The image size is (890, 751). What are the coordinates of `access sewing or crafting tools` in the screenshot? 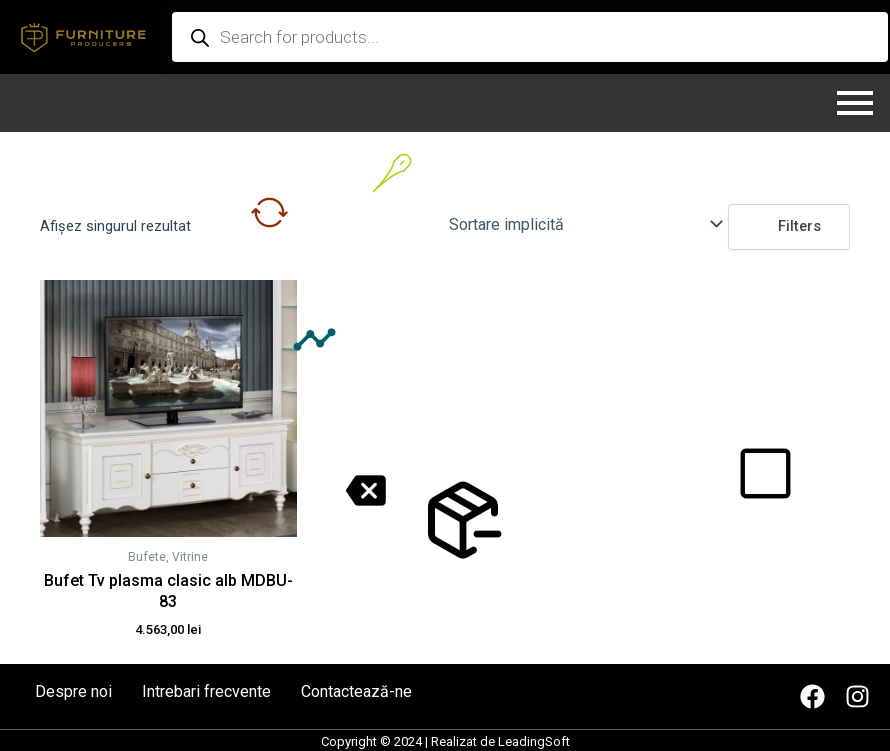 It's located at (392, 173).